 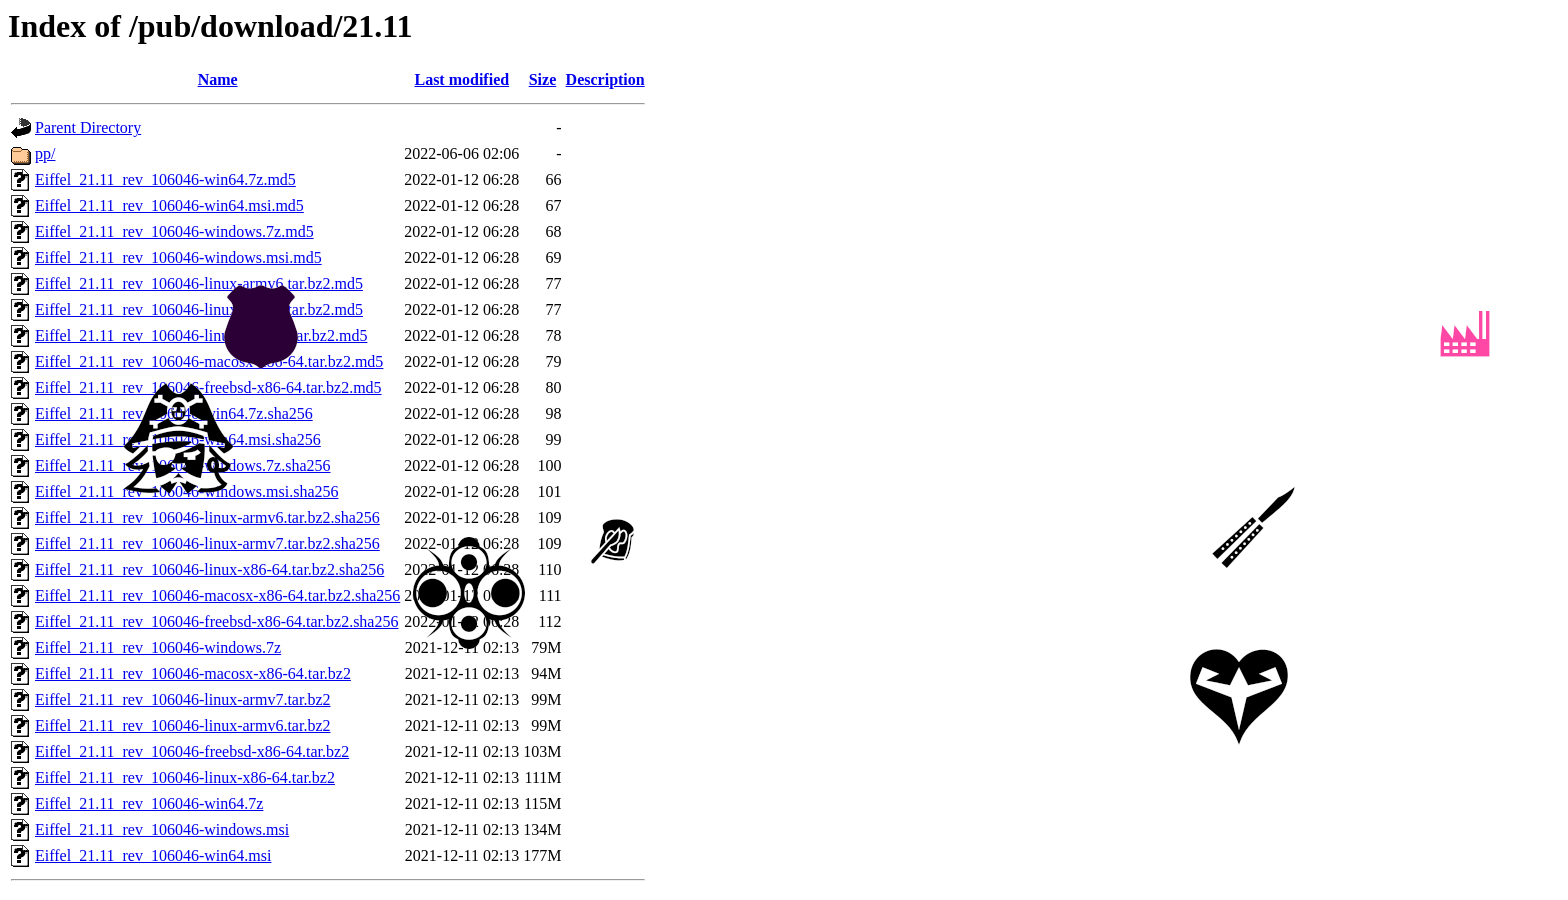 What do you see at coordinates (469, 593) in the screenshot?
I see `decorative abstract shape or pattern element` at bounding box center [469, 593].